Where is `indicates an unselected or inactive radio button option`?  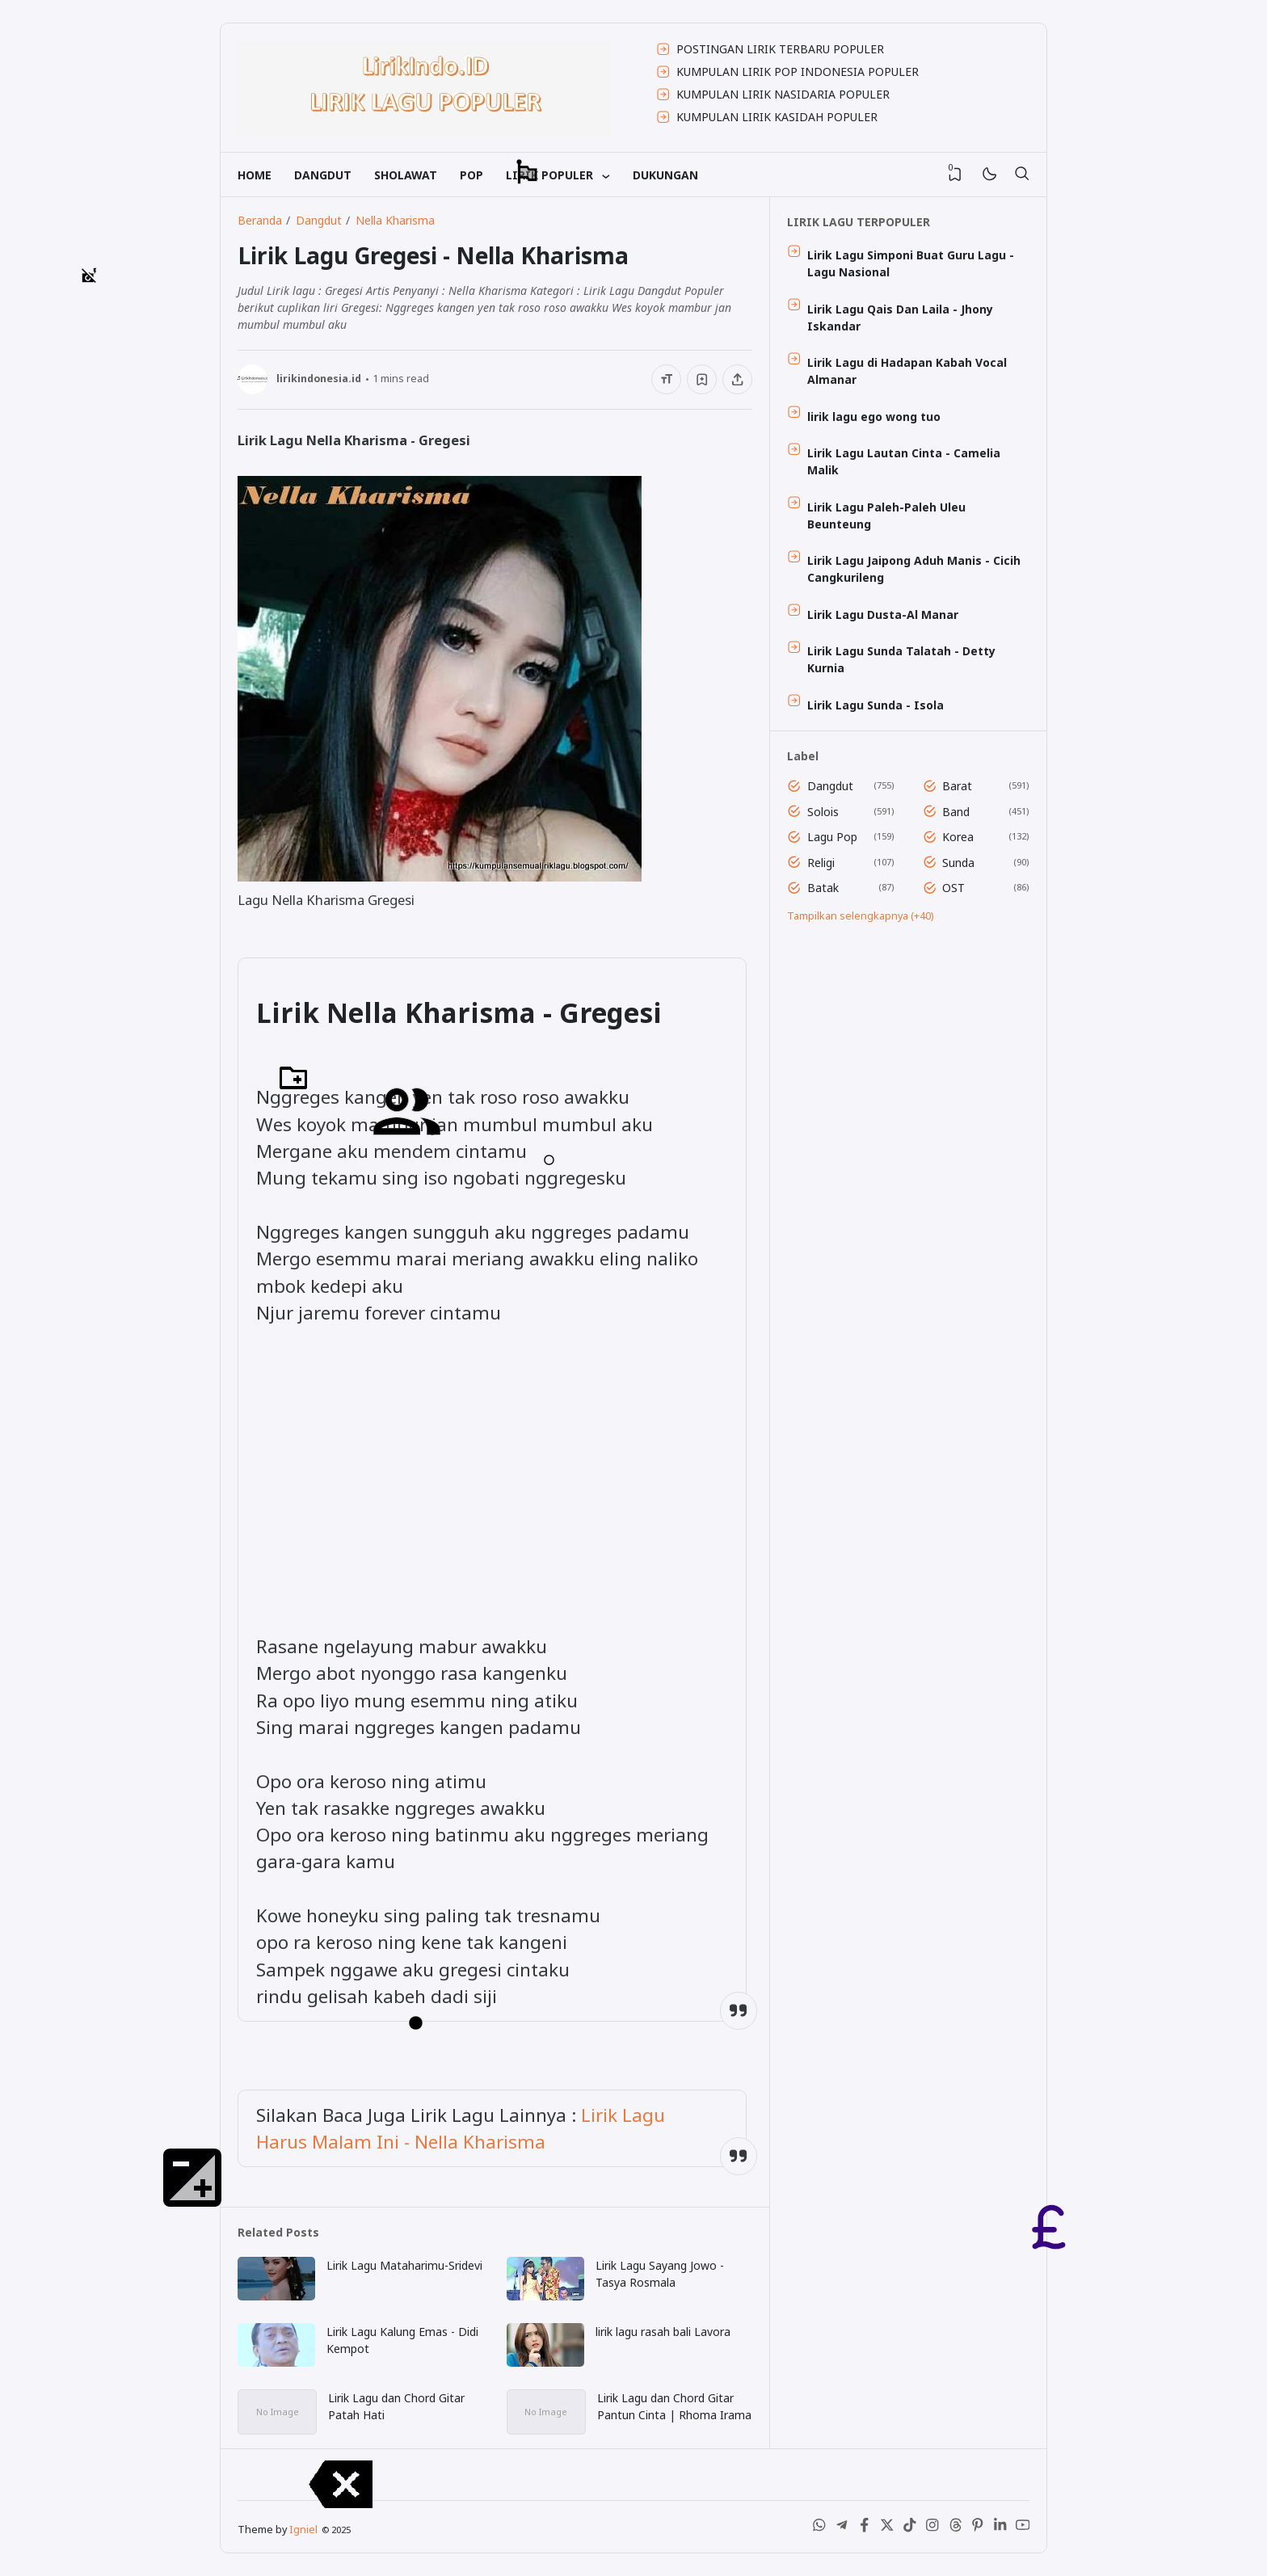
indicates an unselected or inactive radio button option is located at coordinates (549, 1160).